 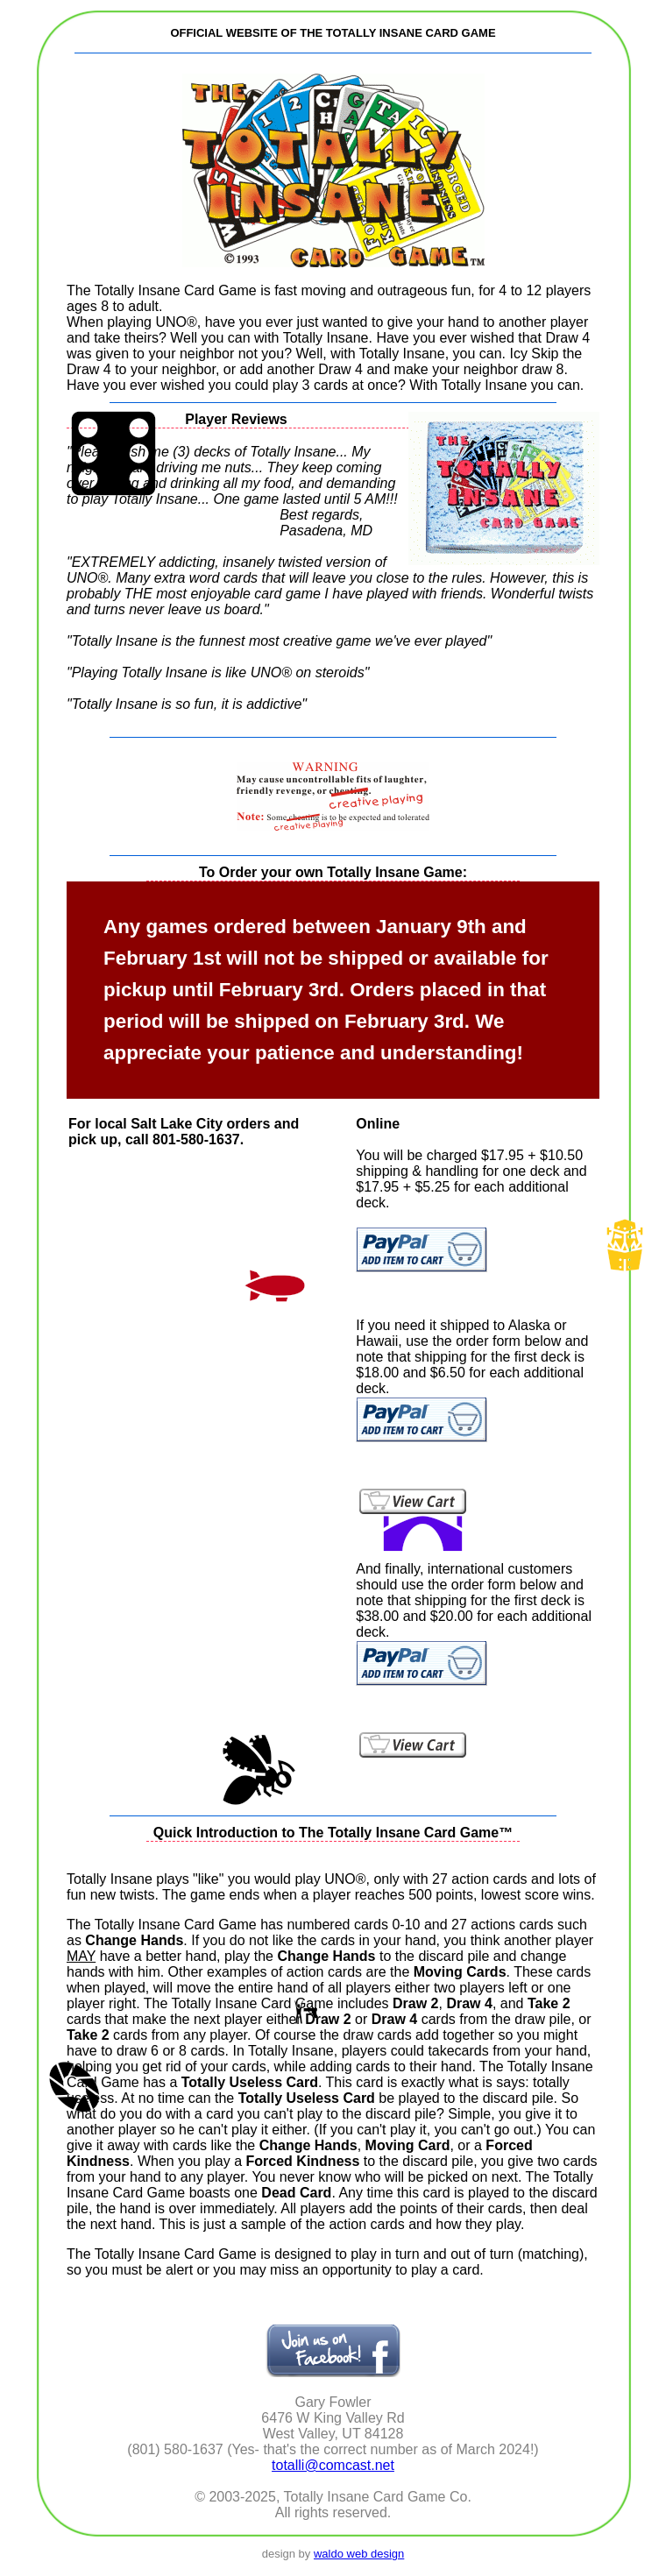 I want to click on roll the dice in a game, so click(x=113, y=453).